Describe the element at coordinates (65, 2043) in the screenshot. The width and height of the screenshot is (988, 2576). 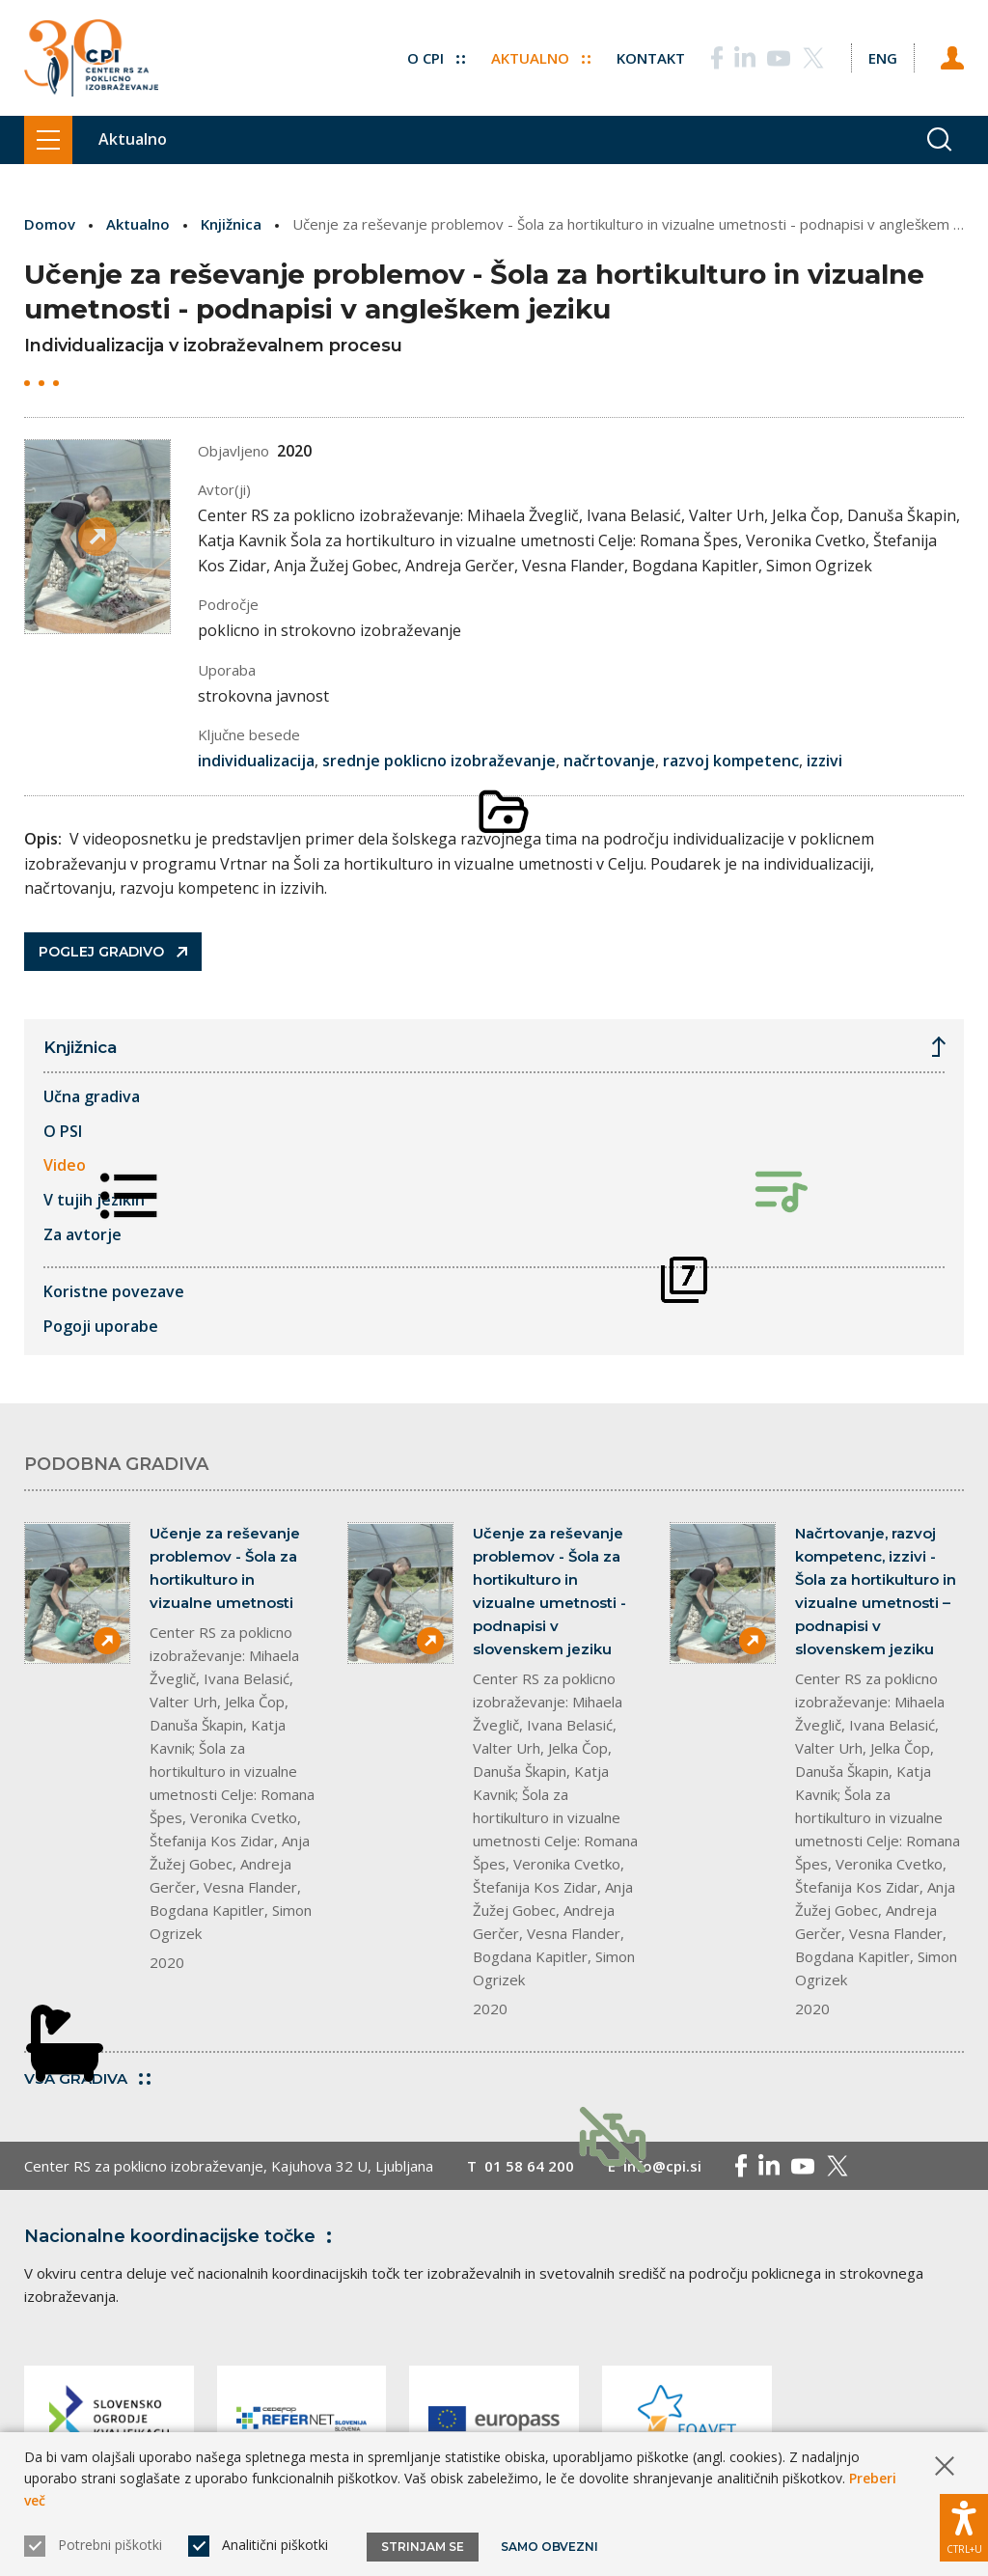
I see `view bathroom amenities` at that location.